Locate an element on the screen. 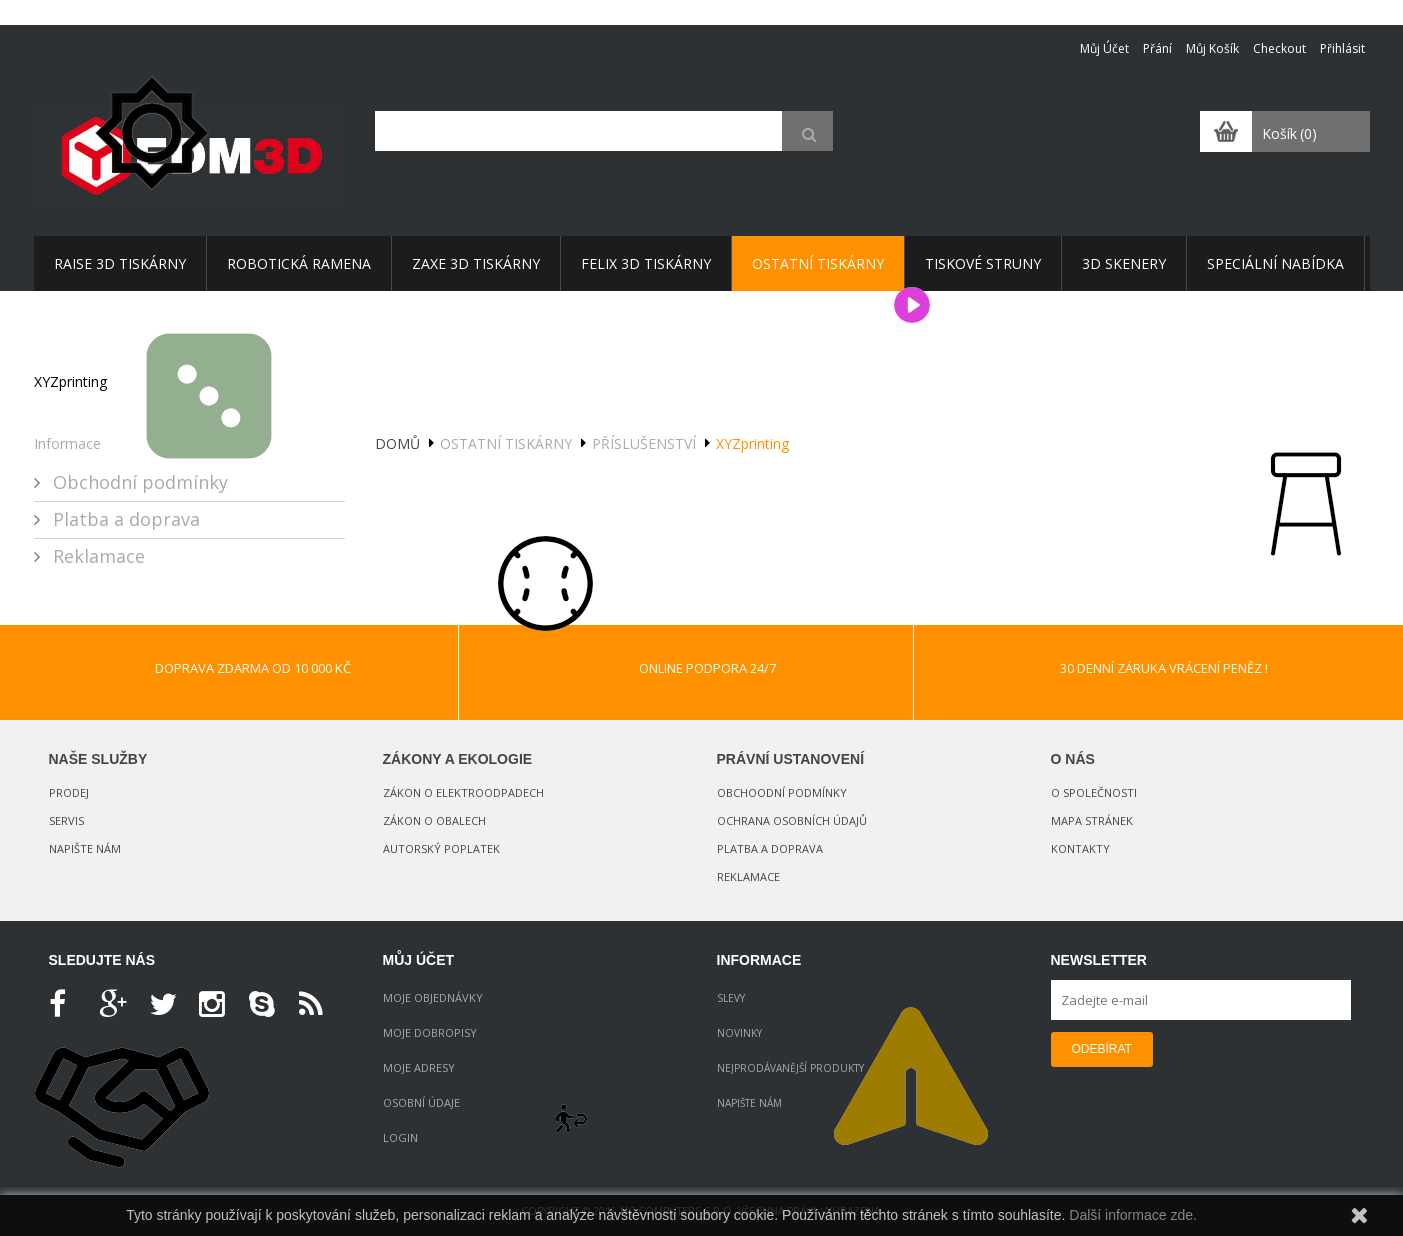 The image size is (1403, 1236). roll dice or generate random number is located at coordinates (209, 396).